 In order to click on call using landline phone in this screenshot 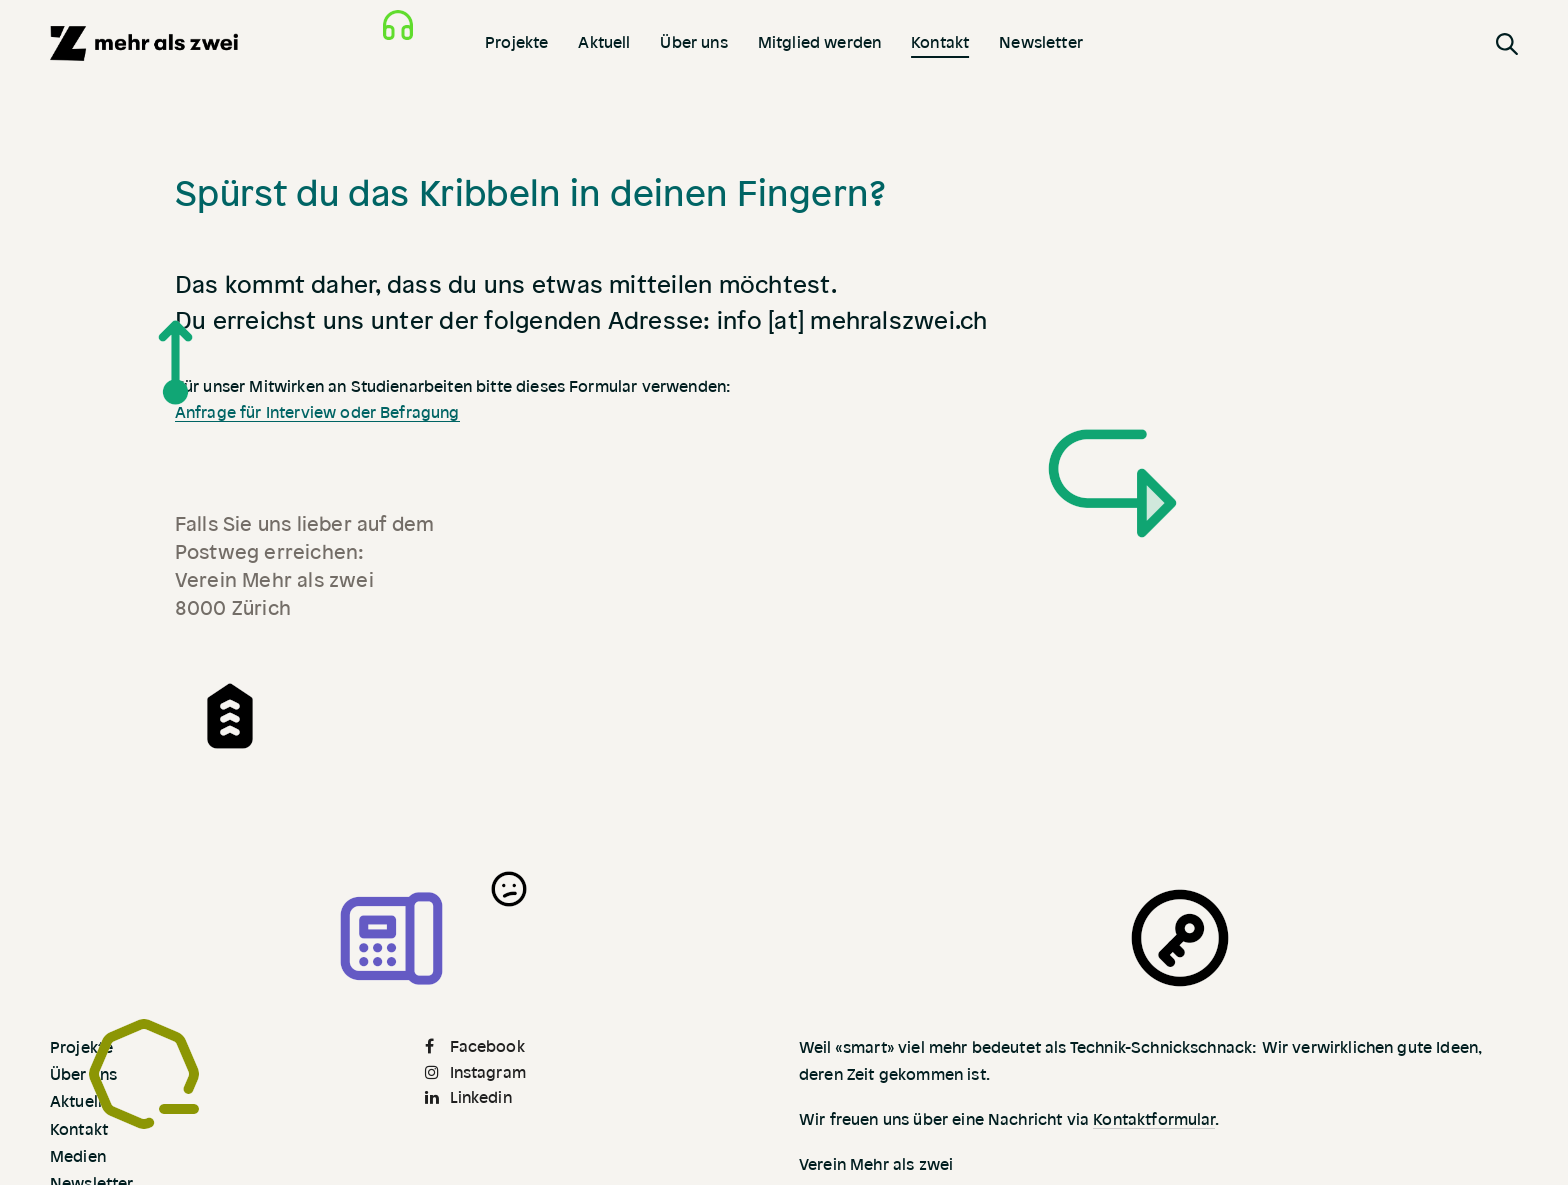, I will do `click(391, 938)`.